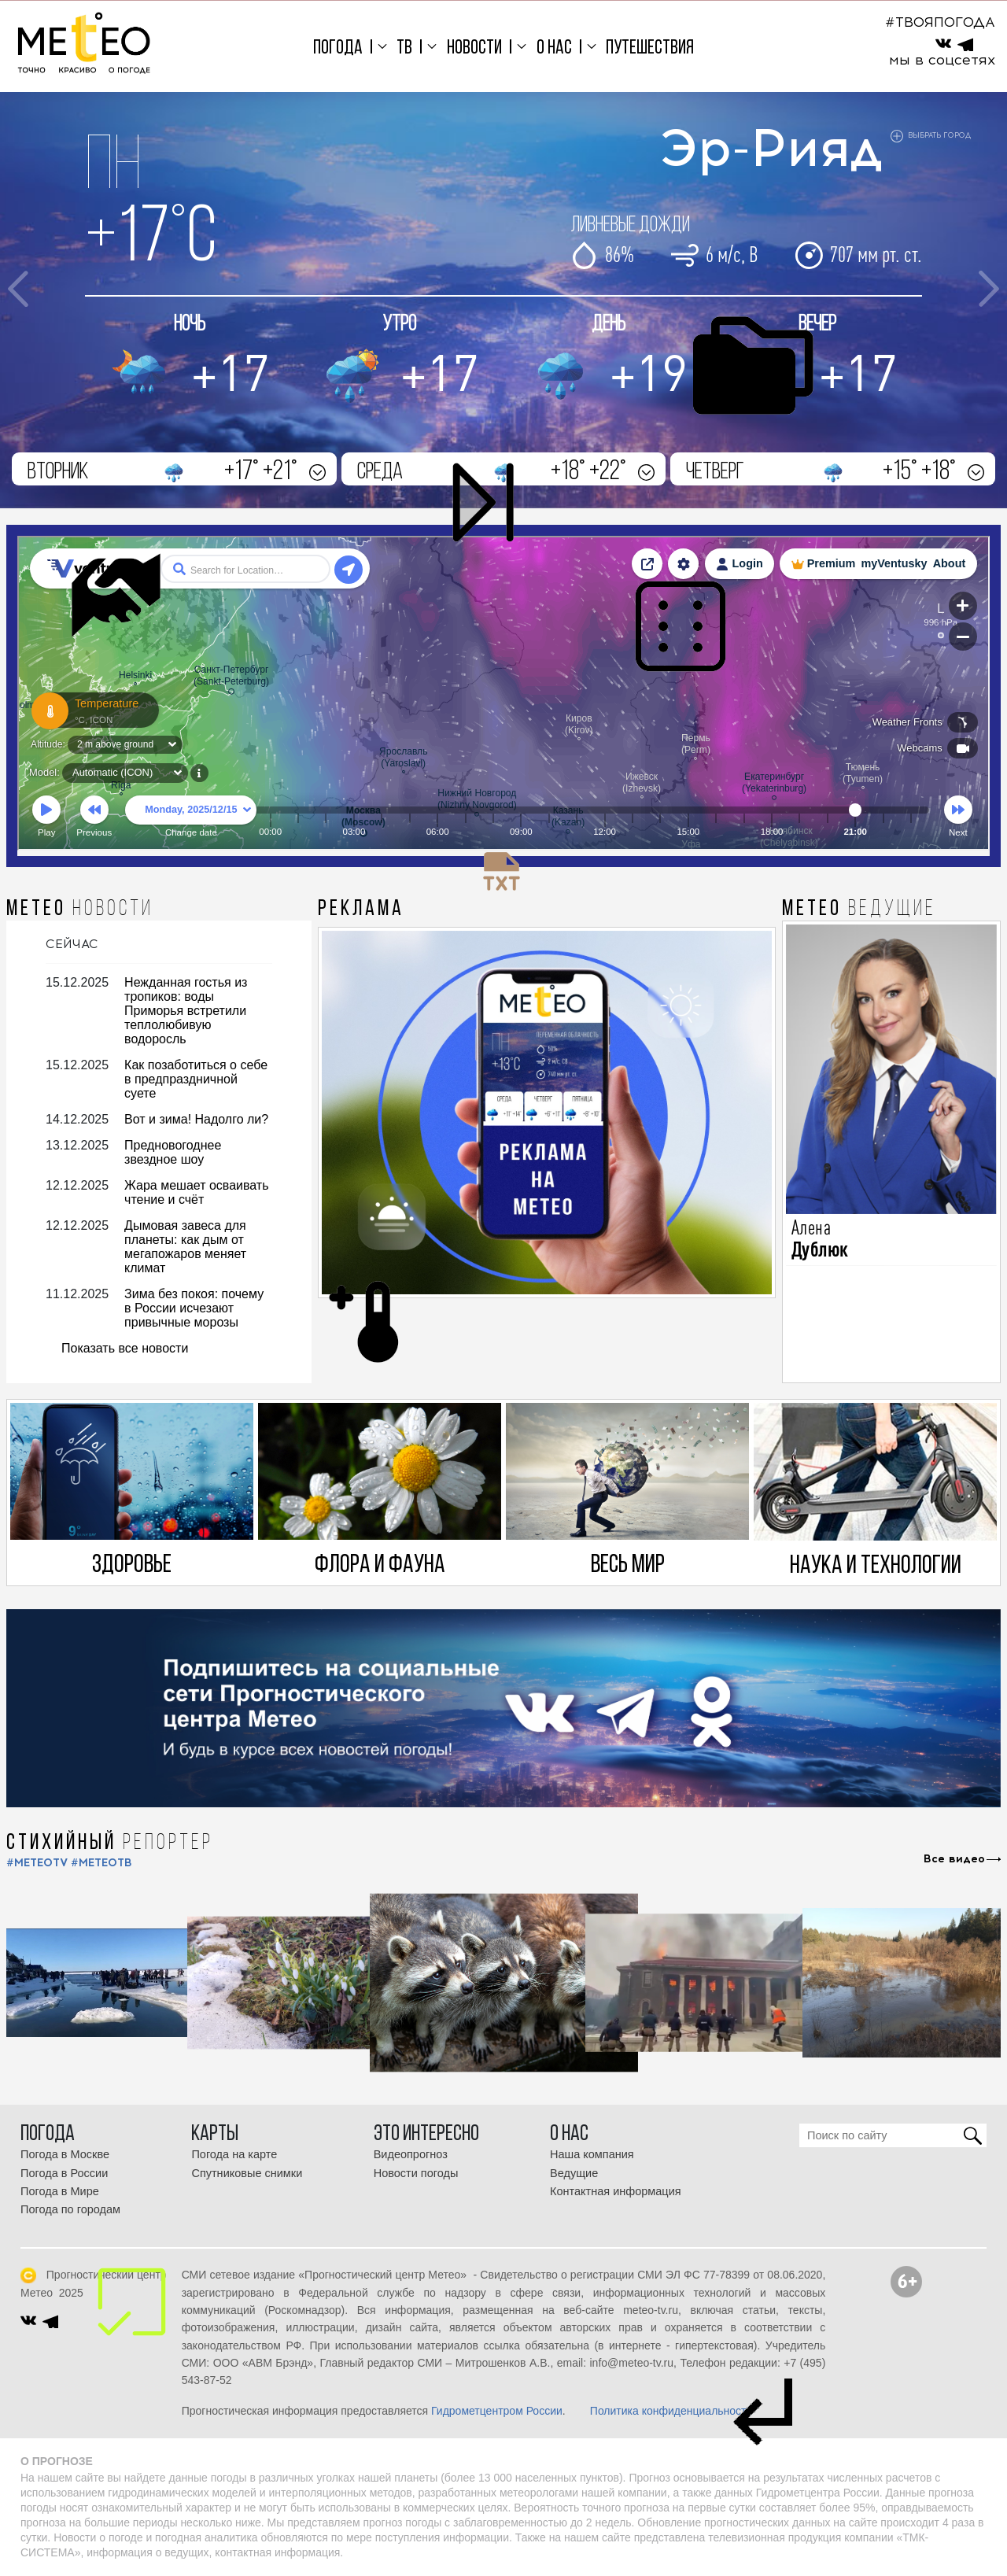 The height and width of the screenshot is (2576, 1007). Describe the element at coordinates (116, 592) in the screenshot. I see `access help or support resources` at that location.